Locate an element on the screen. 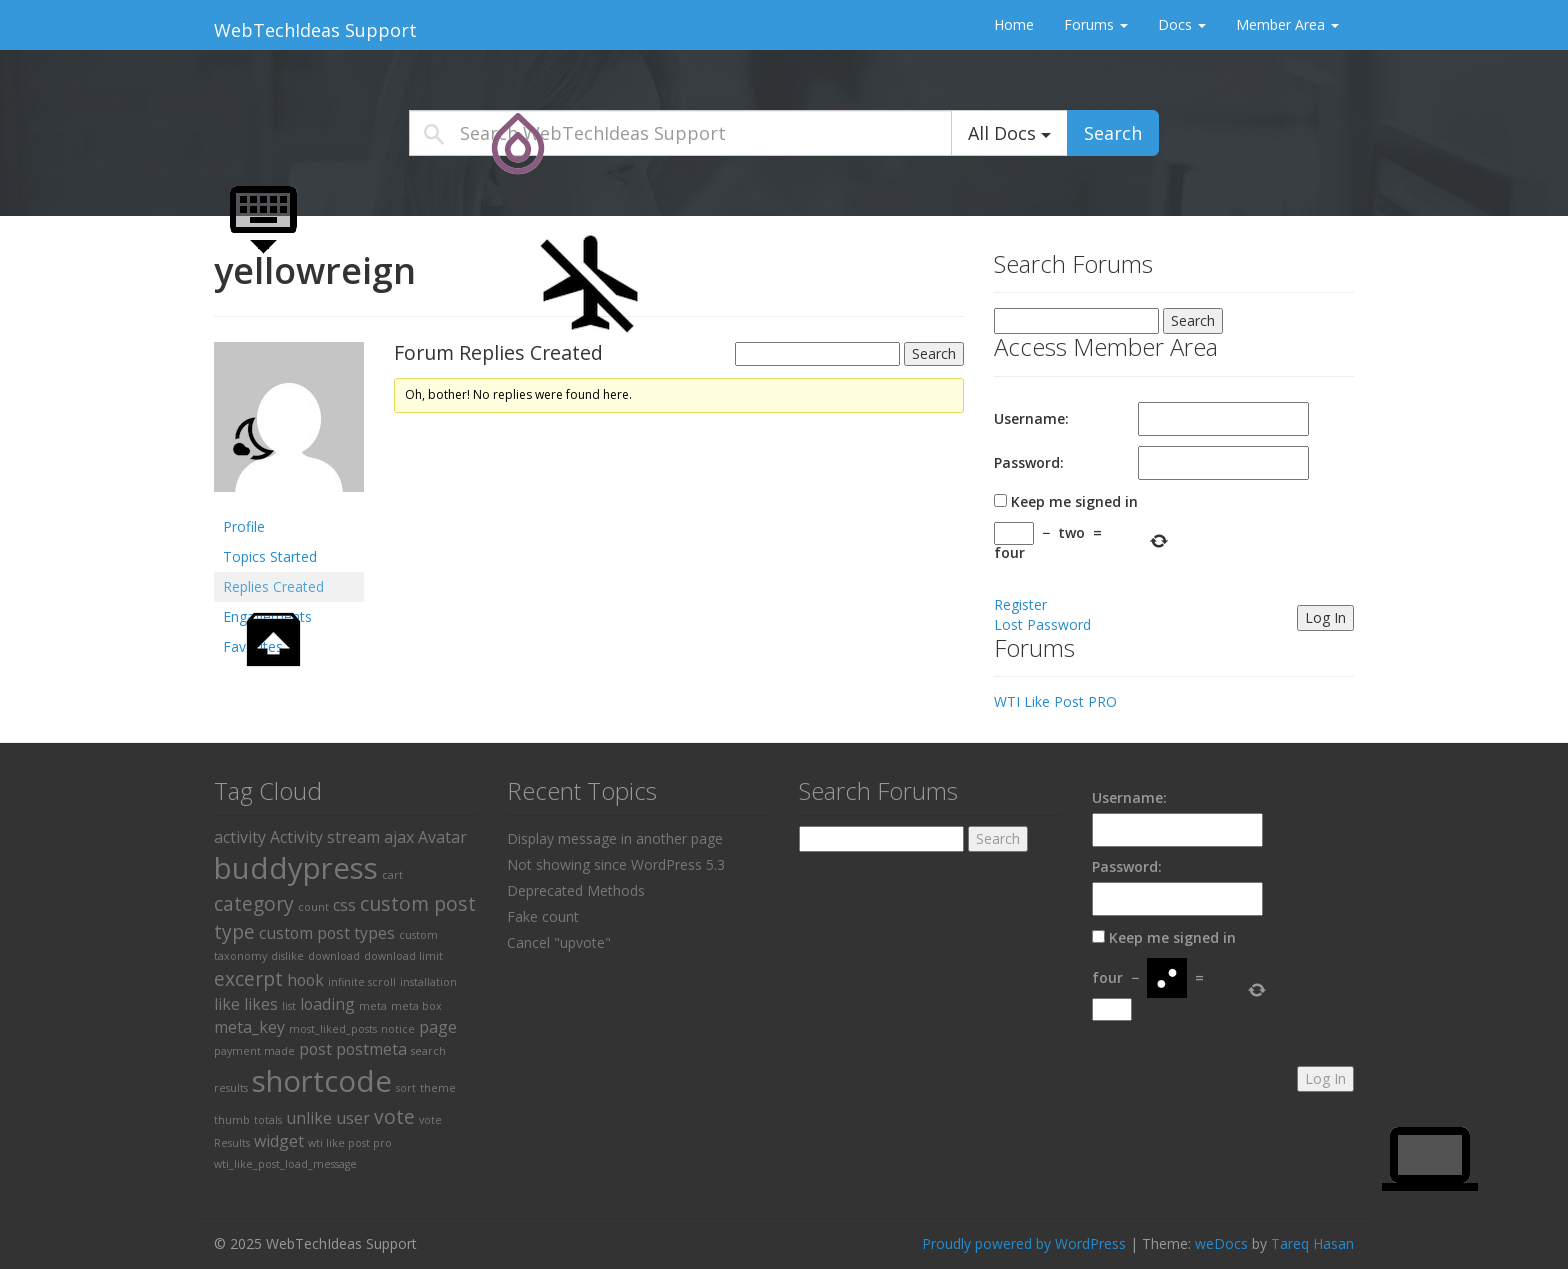 The height and width of the screenshot is (1269, 1568). switch to dark mode or night theme is located at coordinates (256, 438).